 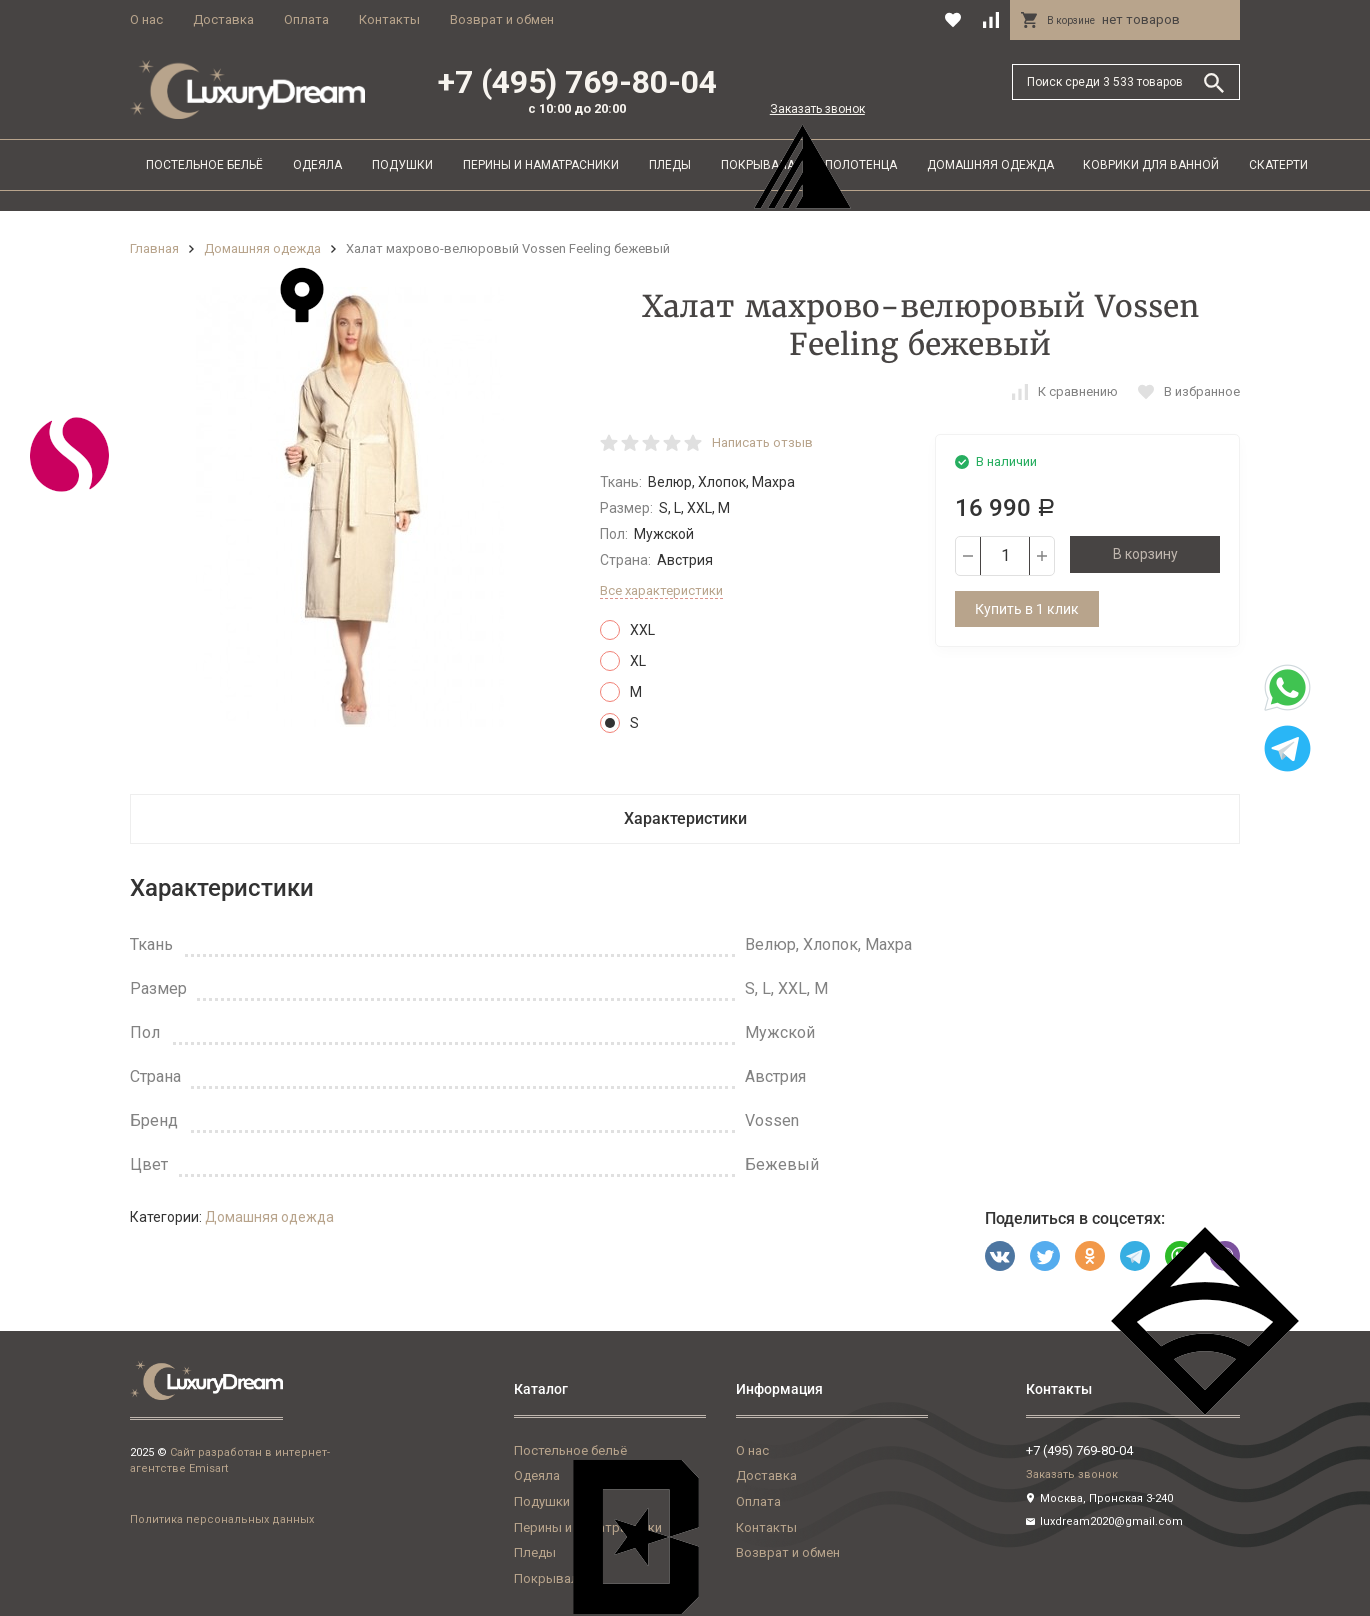 I want to click on exoscale cloud services logo, so click(x=802, y=166).